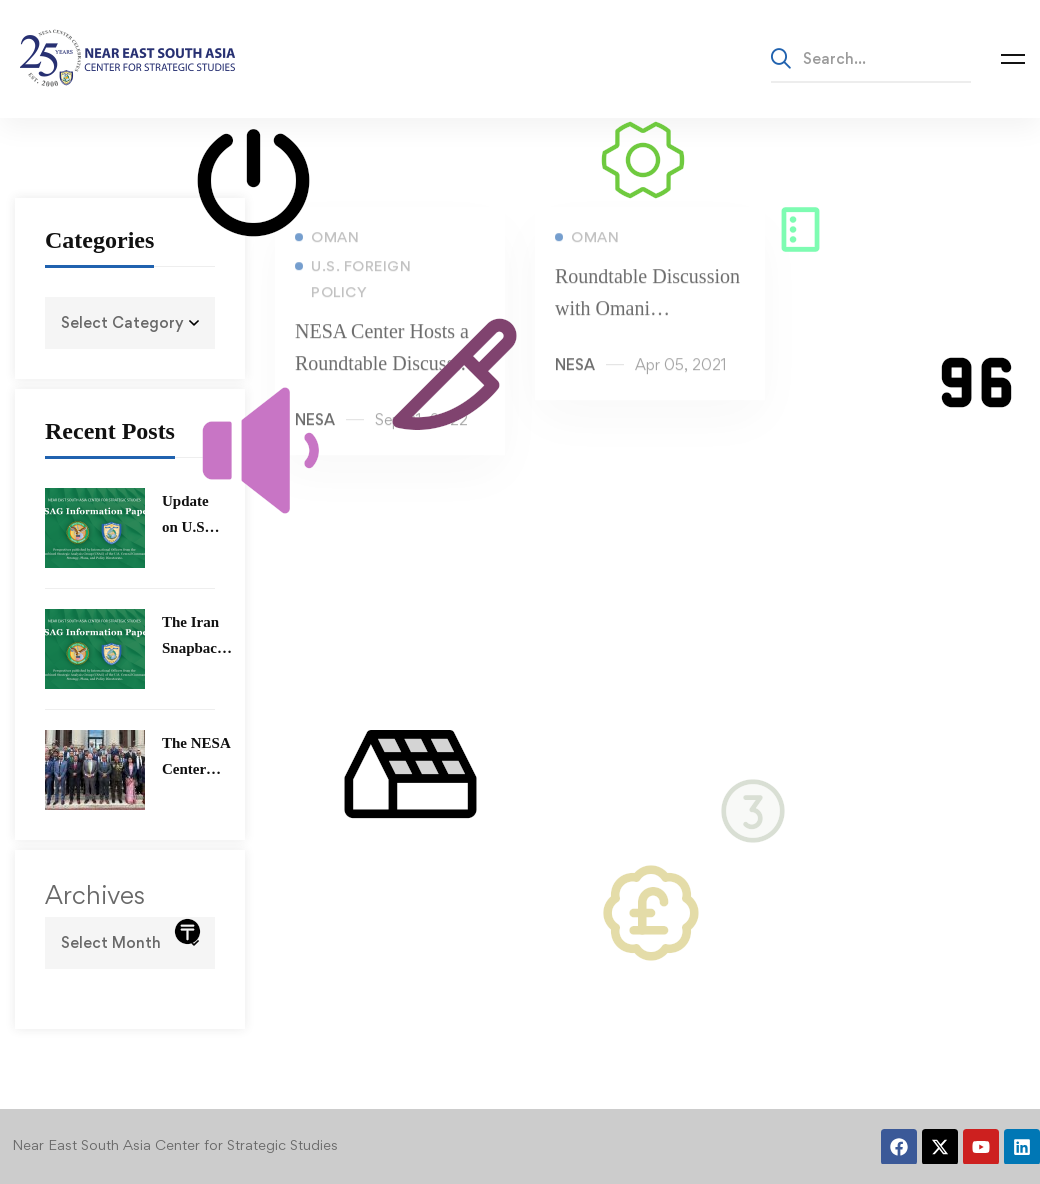 The width and height of the screenshot is (1040, 1184). I want to click on view or open film script, so click(800, 229).